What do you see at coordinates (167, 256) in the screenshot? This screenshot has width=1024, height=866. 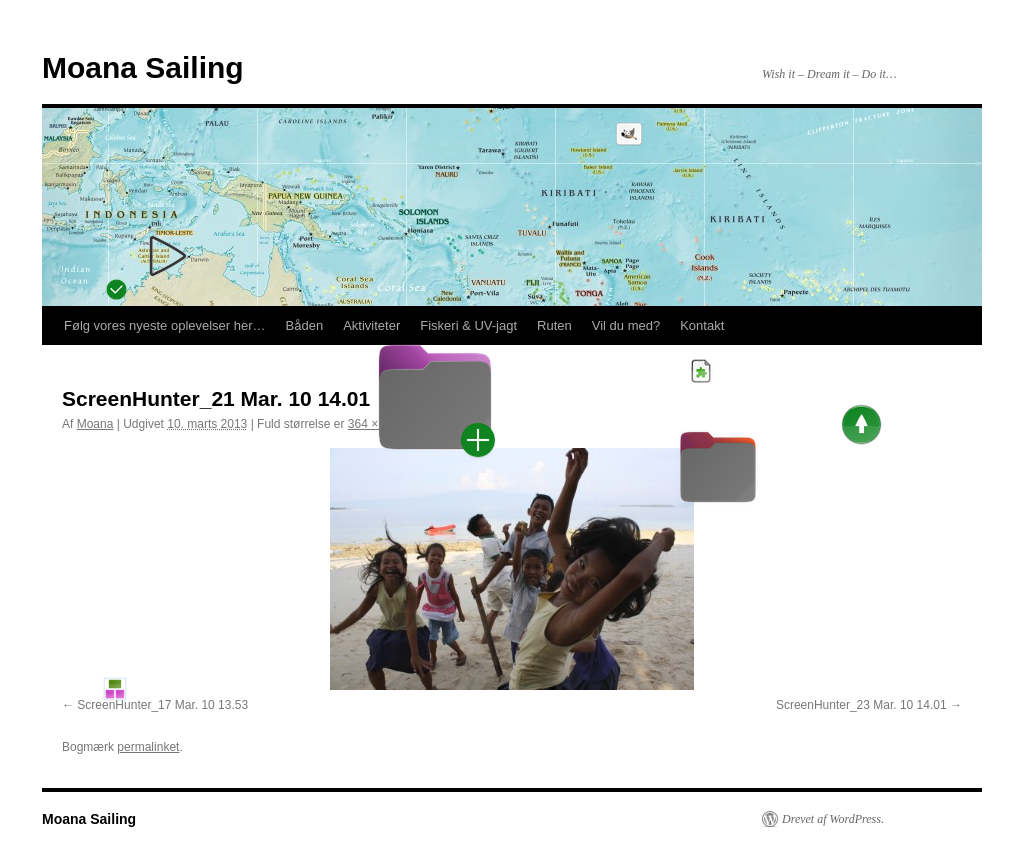 I see `play media content` at bounding box center [167, 256].